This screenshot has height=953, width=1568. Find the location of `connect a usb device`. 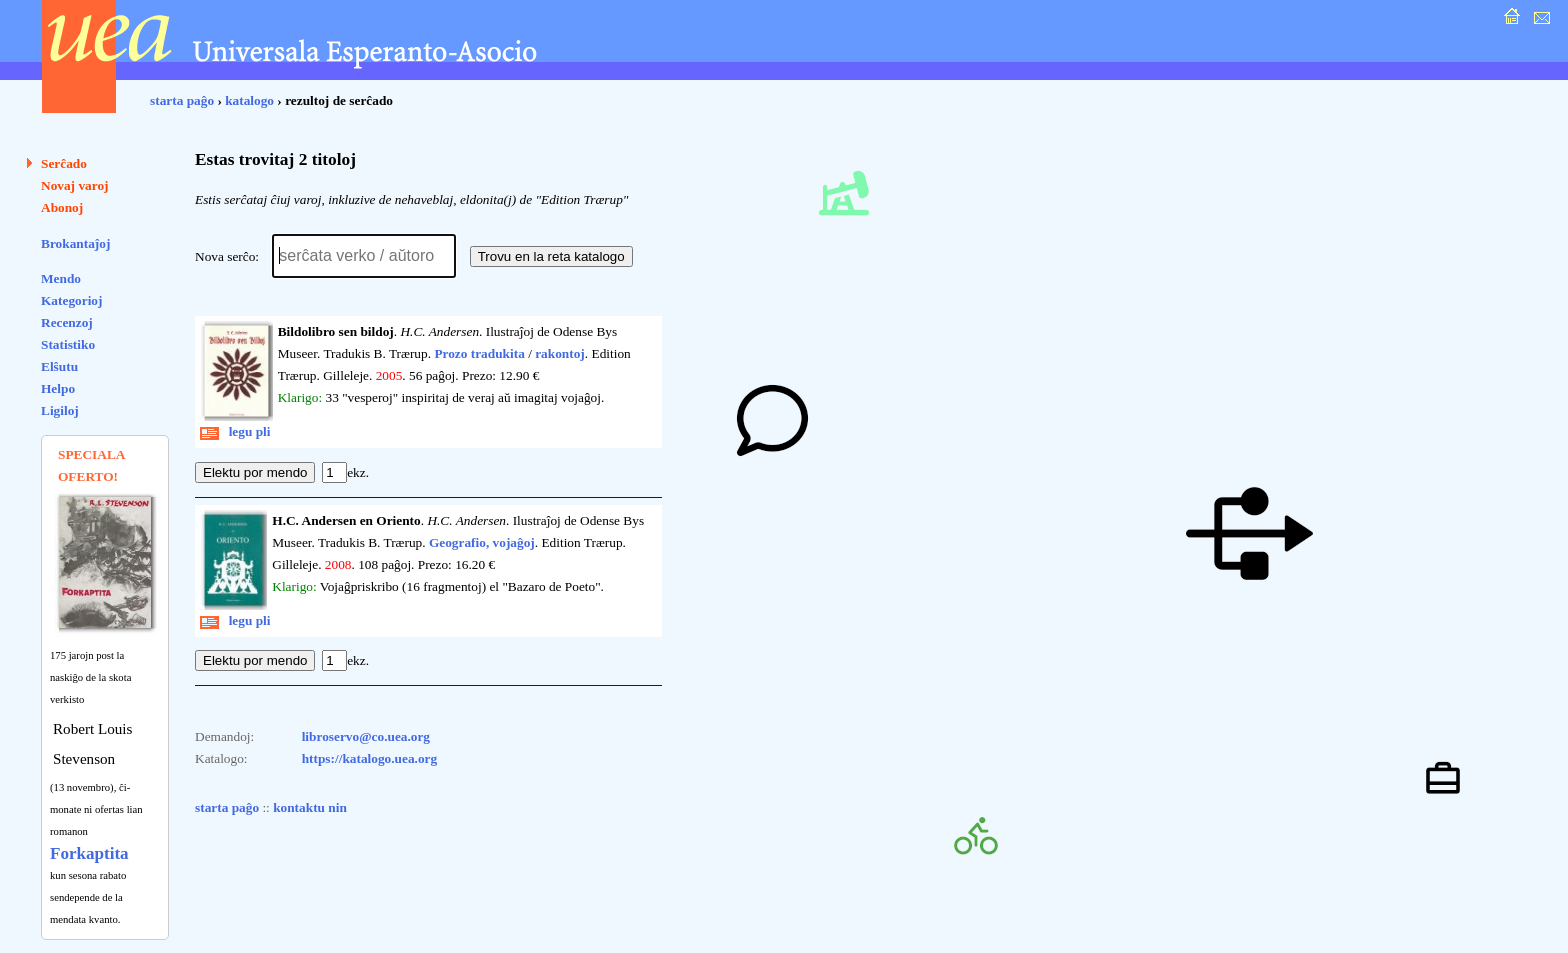

connect a usb device is located at coordinates (1250, 533).